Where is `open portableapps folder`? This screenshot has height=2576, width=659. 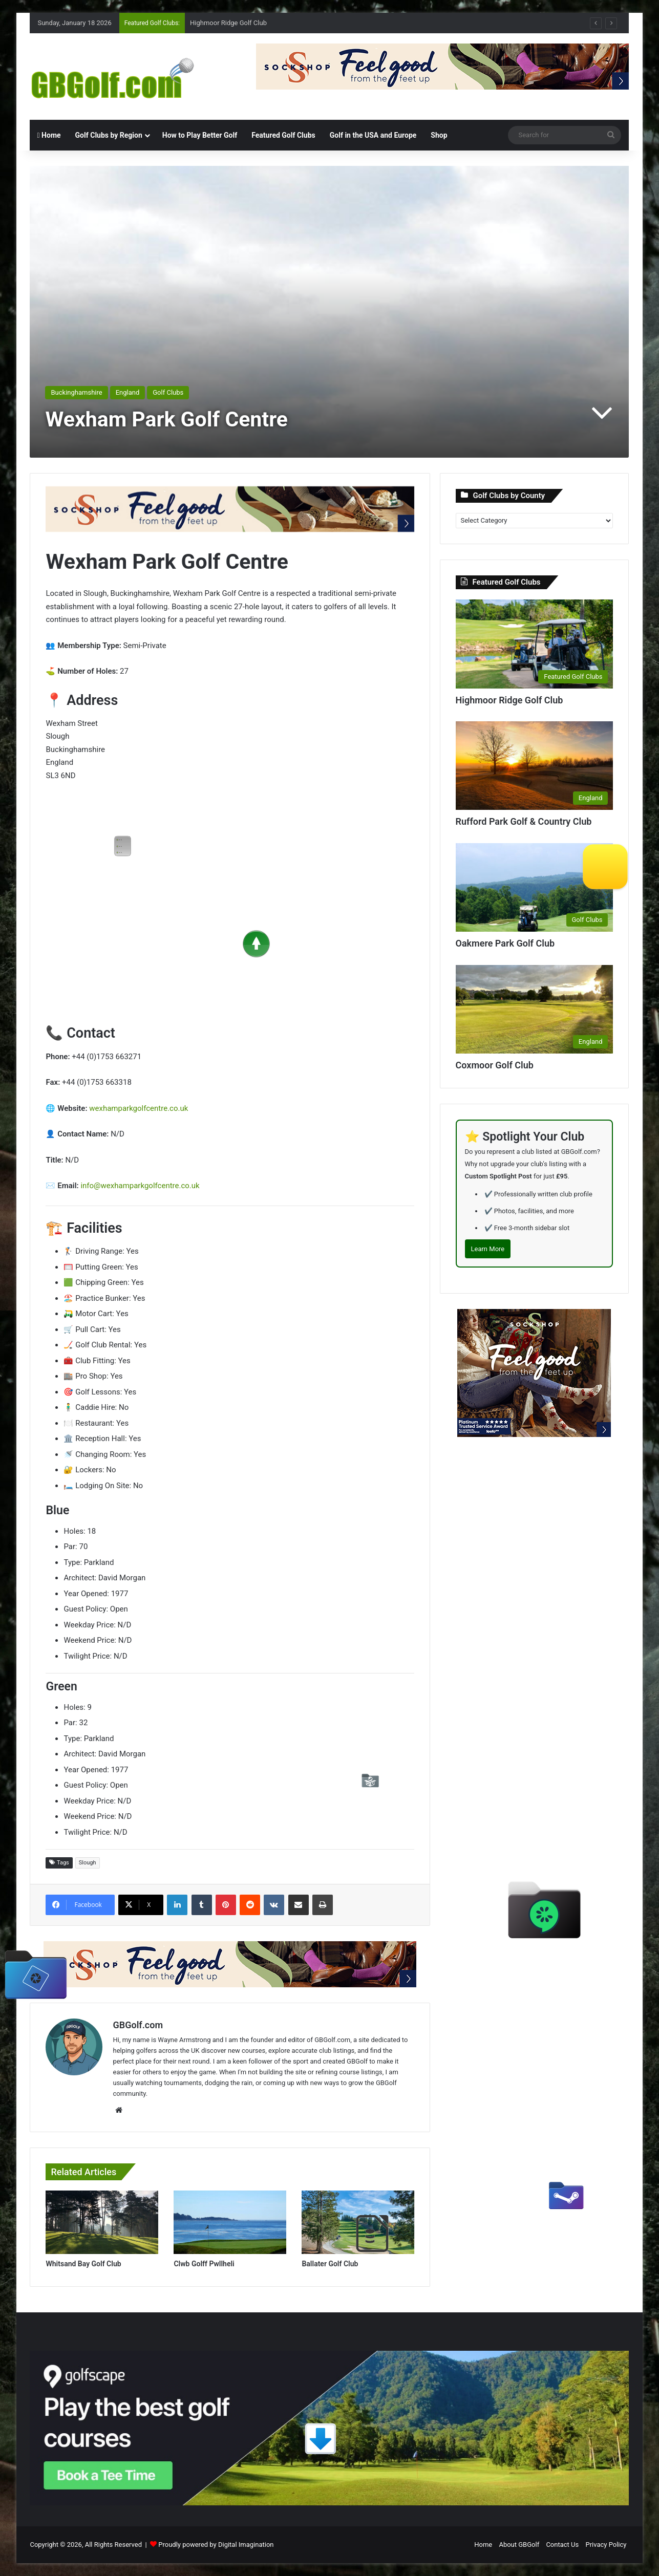 open portableapps folder is located at coordinates (370, 1781).